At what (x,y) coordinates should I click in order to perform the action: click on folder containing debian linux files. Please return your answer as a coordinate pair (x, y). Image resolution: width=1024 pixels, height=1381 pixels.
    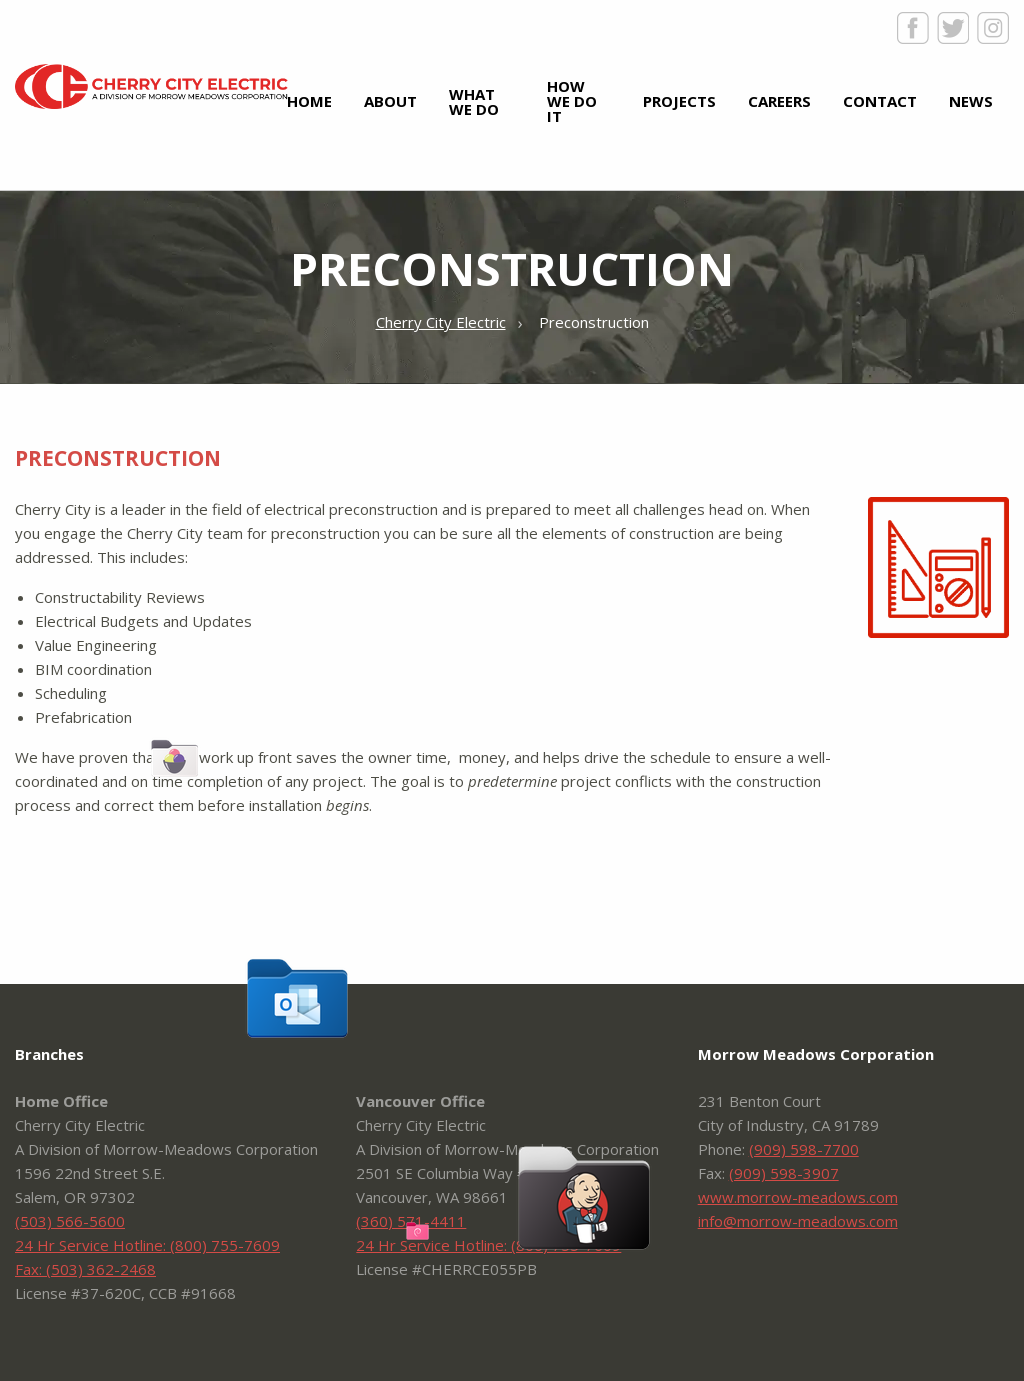
    Looking at the image, I should click on (417, 1231).